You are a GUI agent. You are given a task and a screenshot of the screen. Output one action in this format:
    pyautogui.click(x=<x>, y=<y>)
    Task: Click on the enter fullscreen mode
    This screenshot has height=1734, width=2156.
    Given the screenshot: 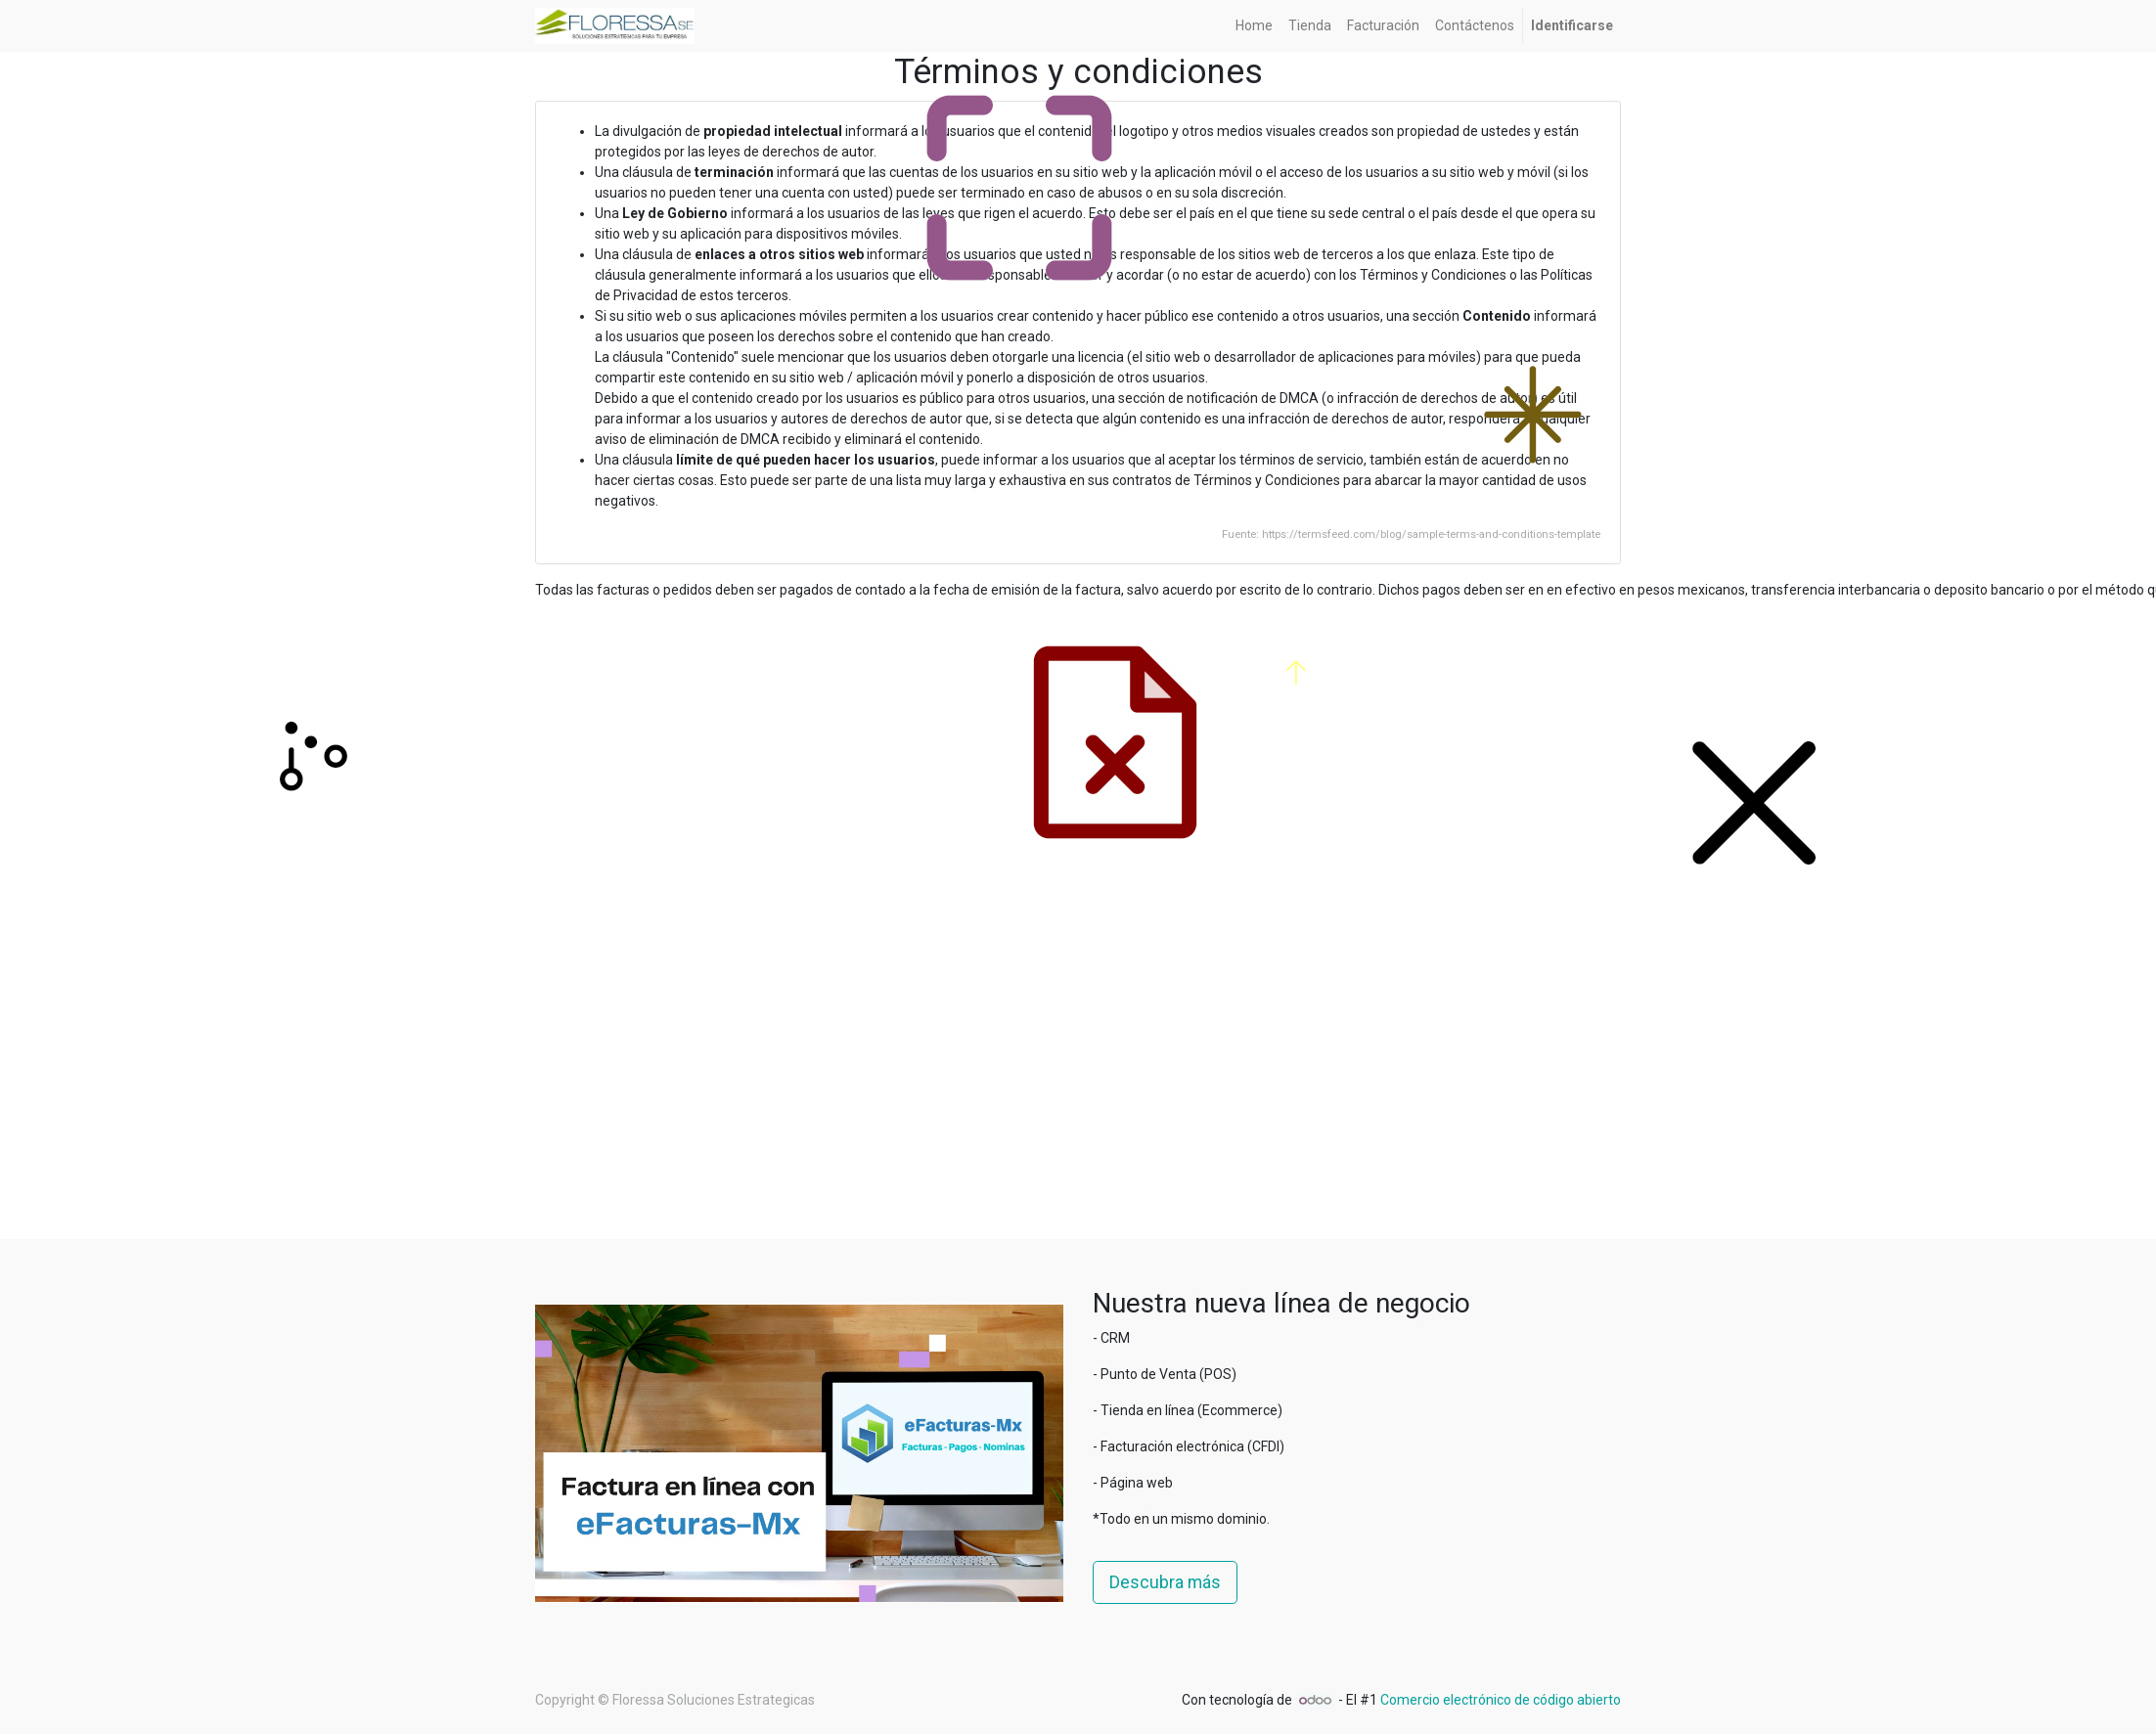 What is the action you would take?
    pyautogui.click(x=1019, y=188)
    